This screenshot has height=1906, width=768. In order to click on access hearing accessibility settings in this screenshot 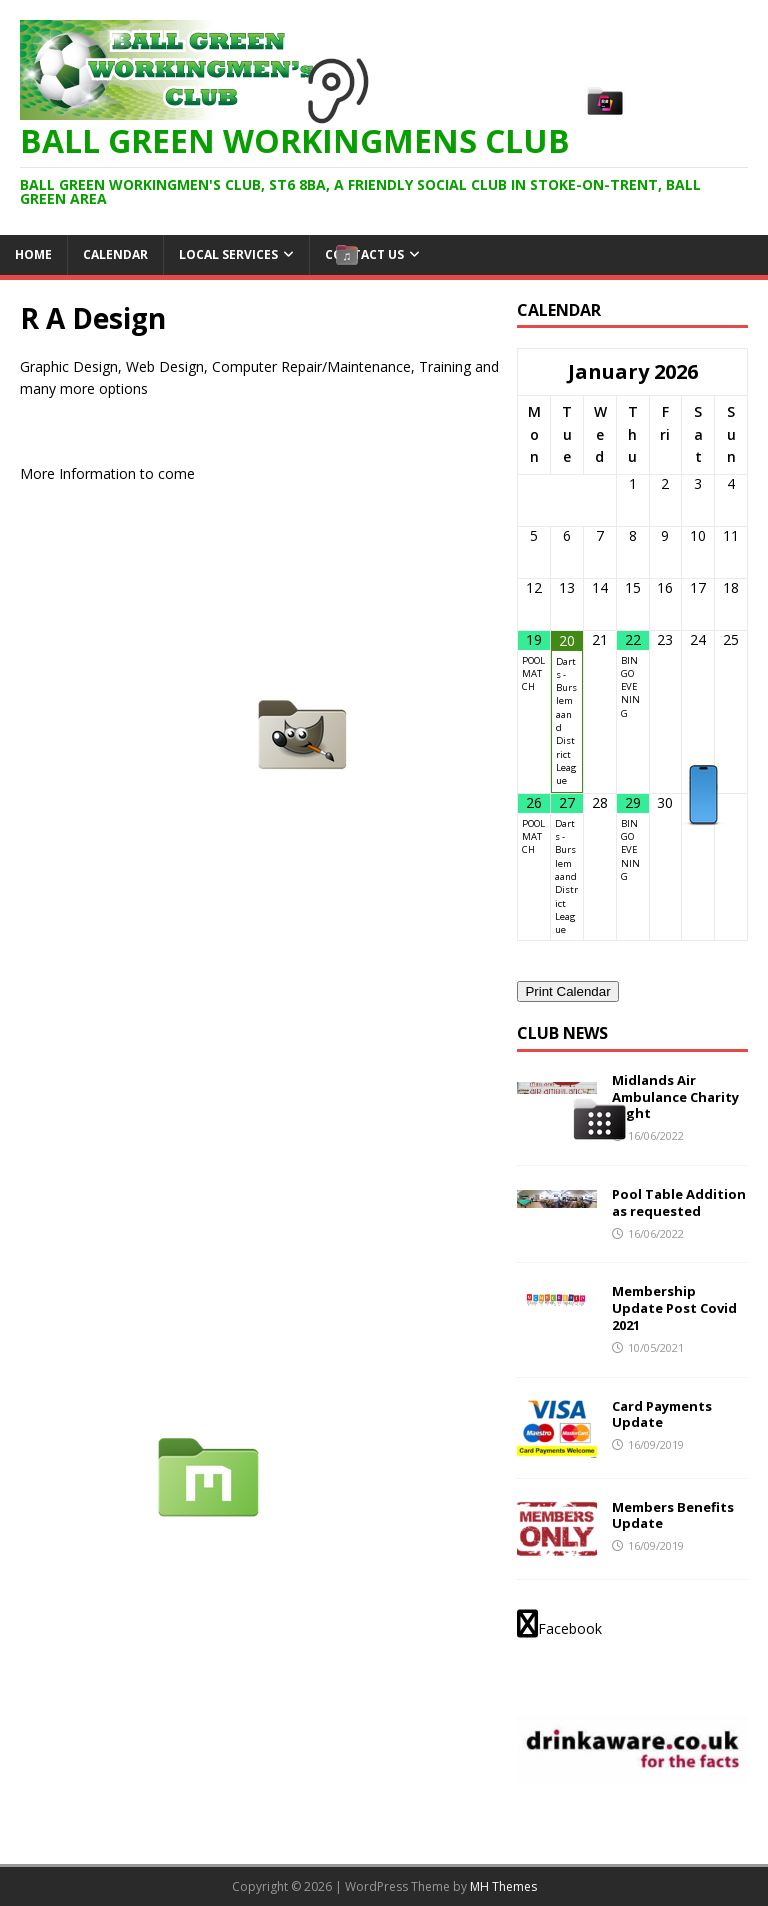, I will do `click(336, 91)`.